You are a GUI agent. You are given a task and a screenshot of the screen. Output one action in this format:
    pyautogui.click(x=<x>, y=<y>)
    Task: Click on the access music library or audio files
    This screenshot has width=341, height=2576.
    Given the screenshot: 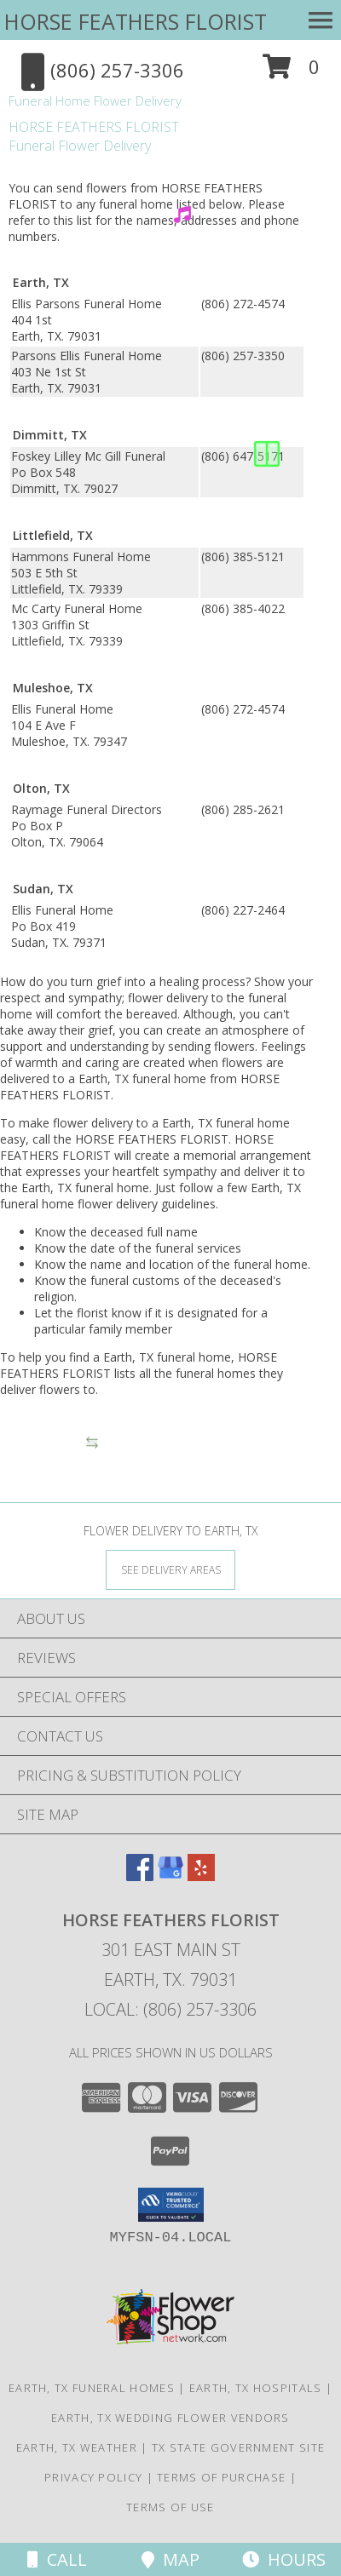 What is the action you would take?
    pyautogui.click(x=182, y=215)
    